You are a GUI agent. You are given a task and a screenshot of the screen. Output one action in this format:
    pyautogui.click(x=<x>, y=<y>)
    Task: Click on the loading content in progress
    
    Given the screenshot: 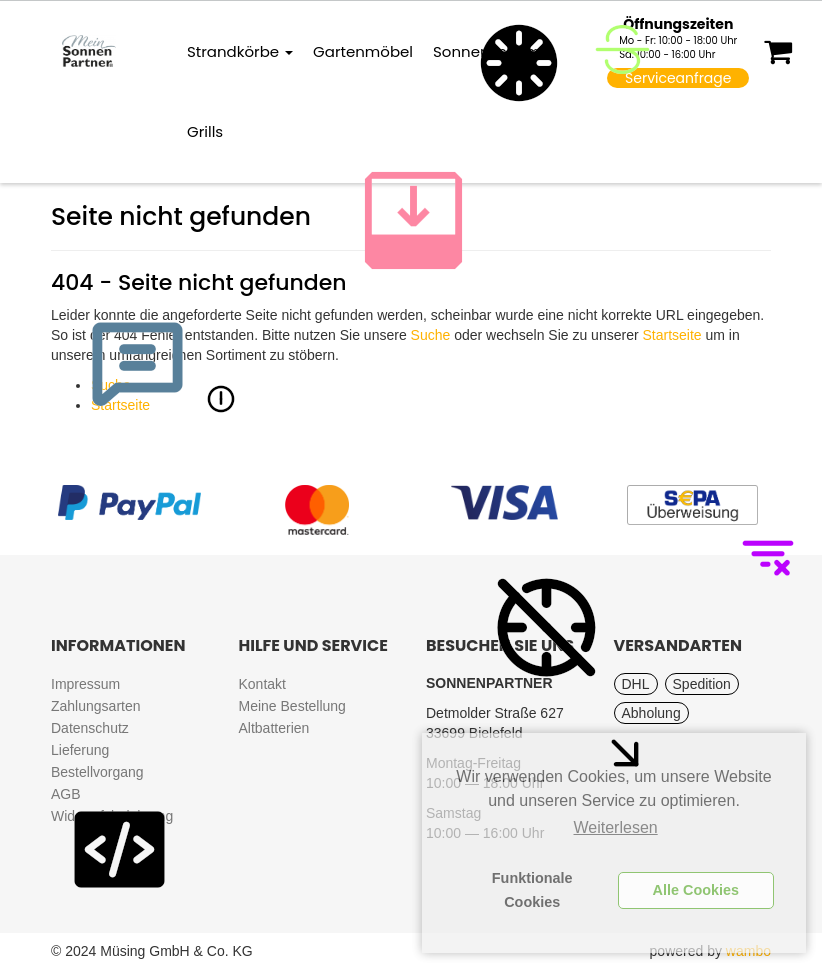 What is the action you would take?
    pyautogui.click(x=519, y=63)
    